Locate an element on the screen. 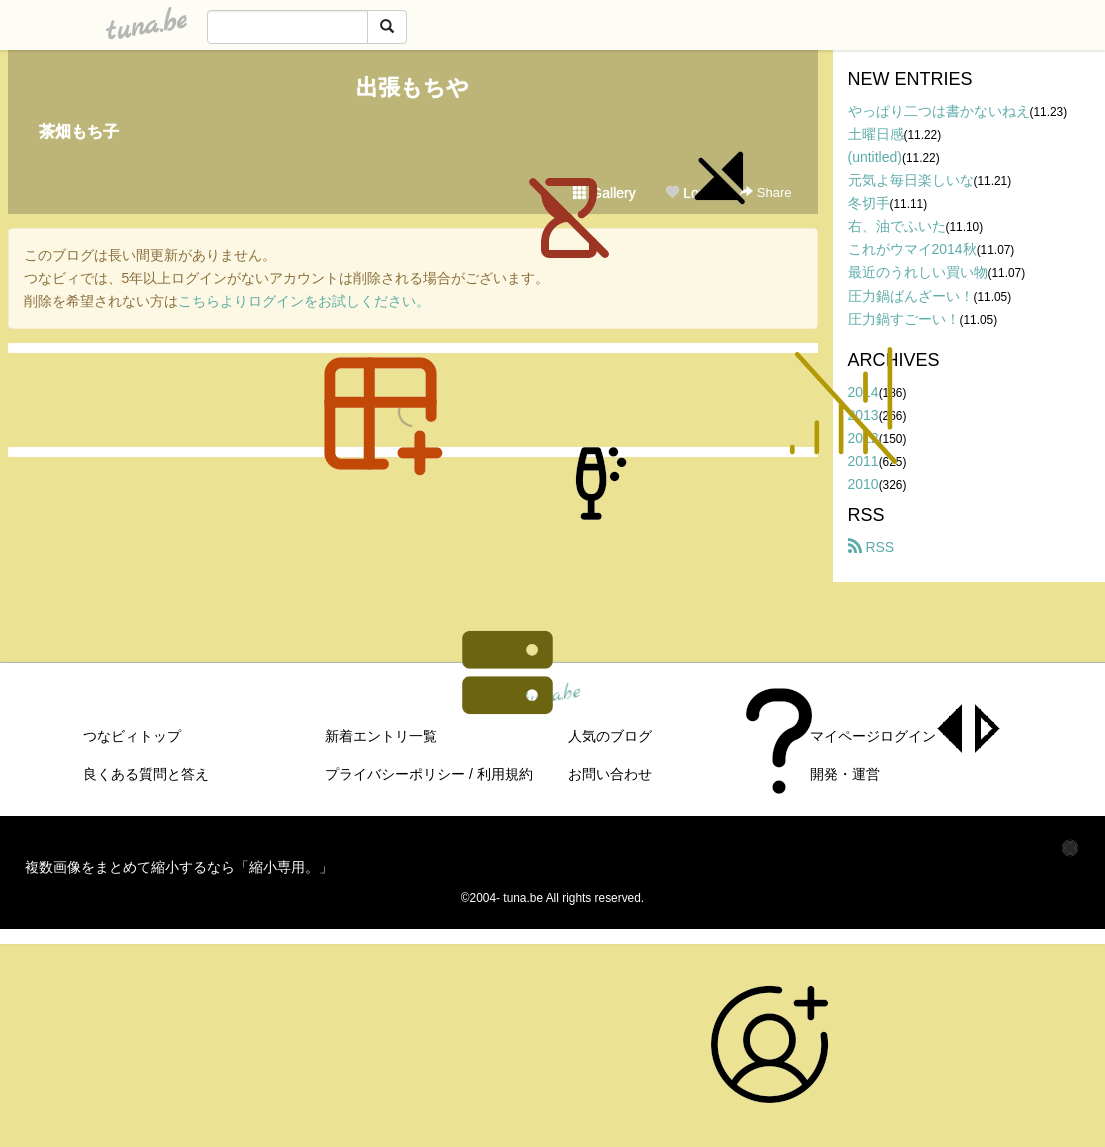 Image resolution: width=1105 pixels, height=1147 pixels. access storage or server settings is located at coordinates (507, 672).